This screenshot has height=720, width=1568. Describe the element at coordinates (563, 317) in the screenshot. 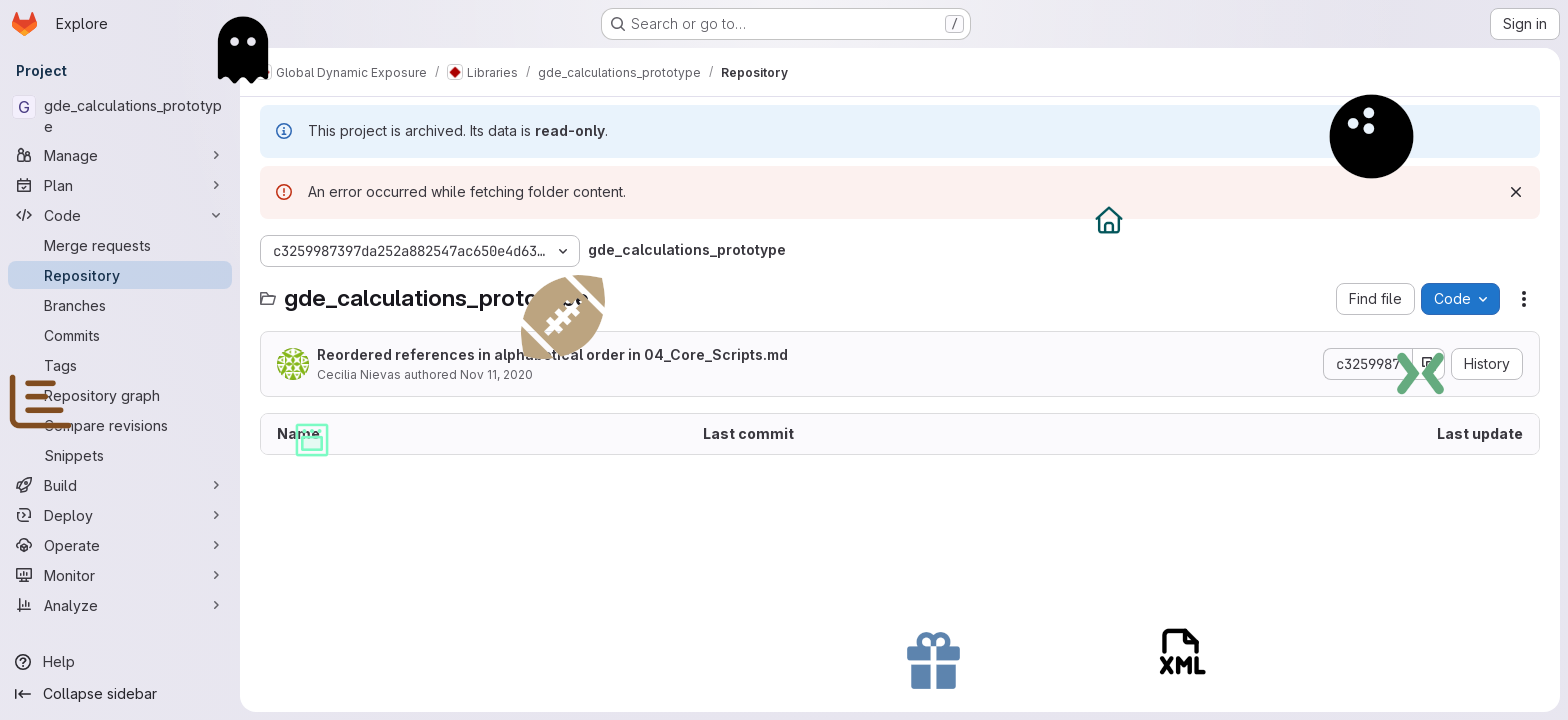

I see `view american football scores or content` at that location.